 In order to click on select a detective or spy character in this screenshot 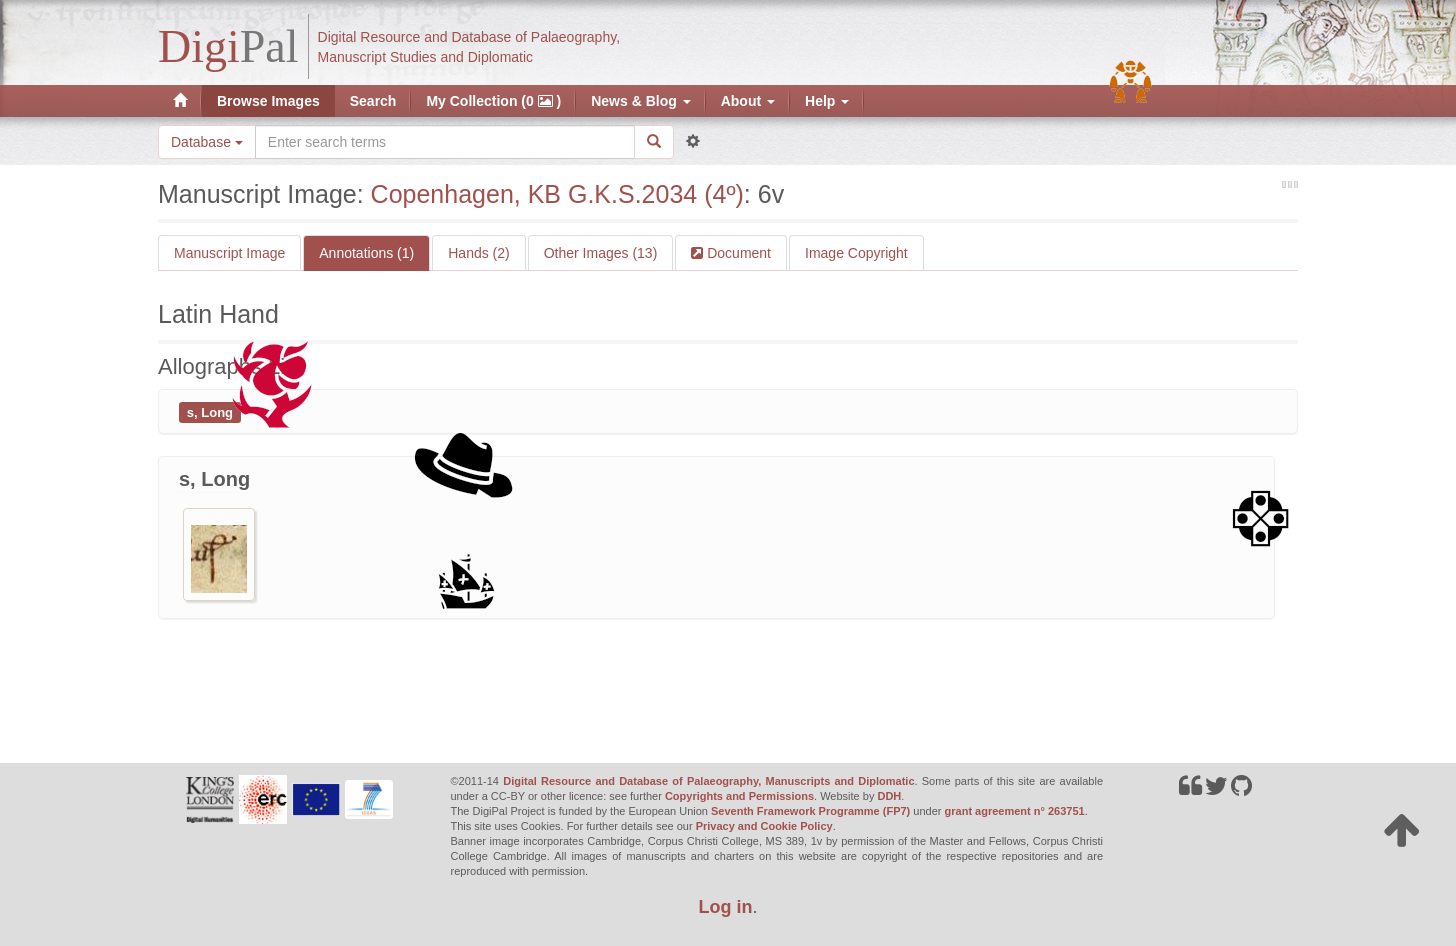, I will do `click(463, 465)`.